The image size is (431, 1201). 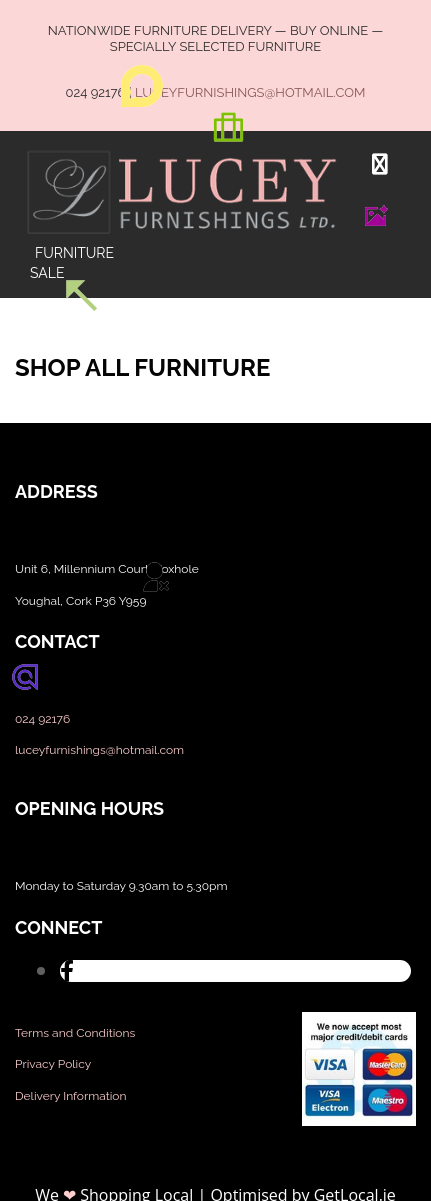 I want to click on access work or business documents, so click(x=228, y=128).